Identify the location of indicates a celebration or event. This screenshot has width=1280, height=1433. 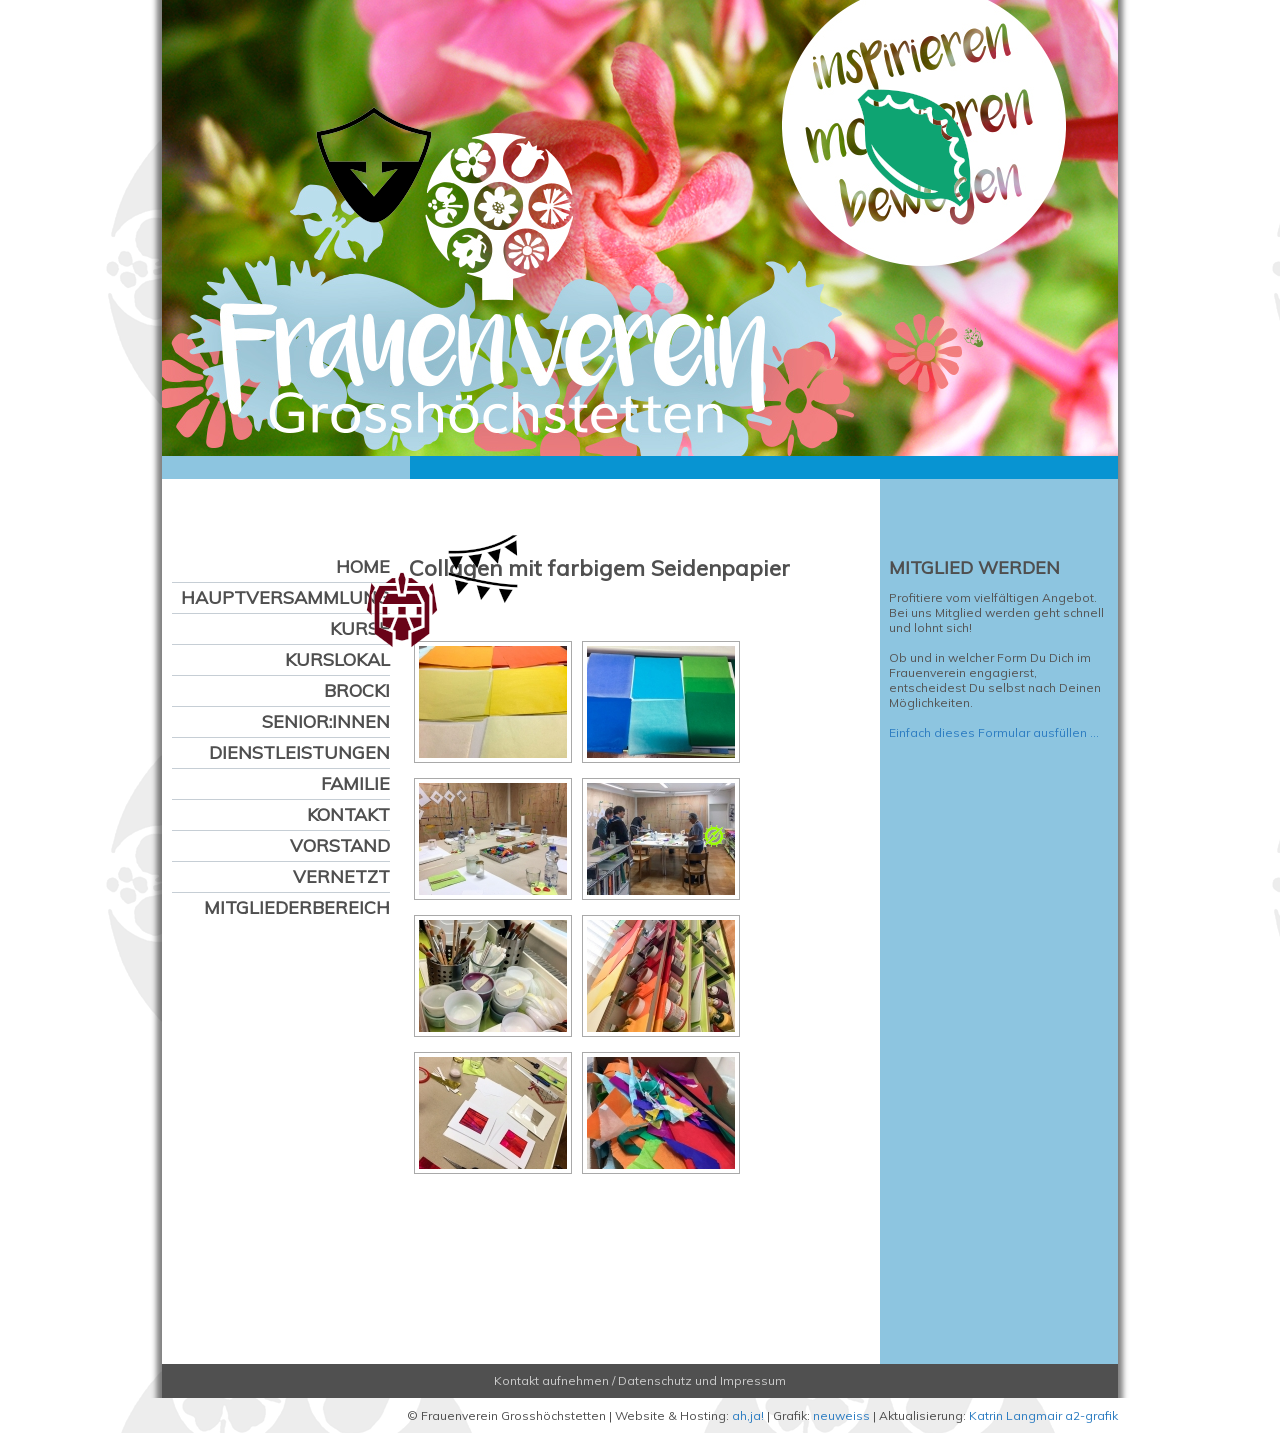
(483, 569).